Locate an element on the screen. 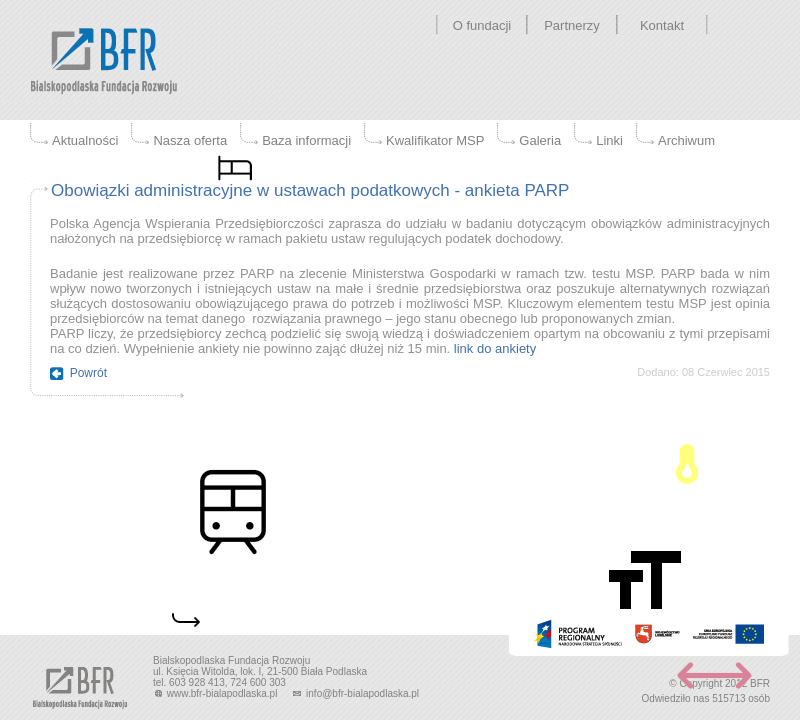 This screenshot has width=800, height=720. forward or redirect a message is located at coordinates (186, 620).